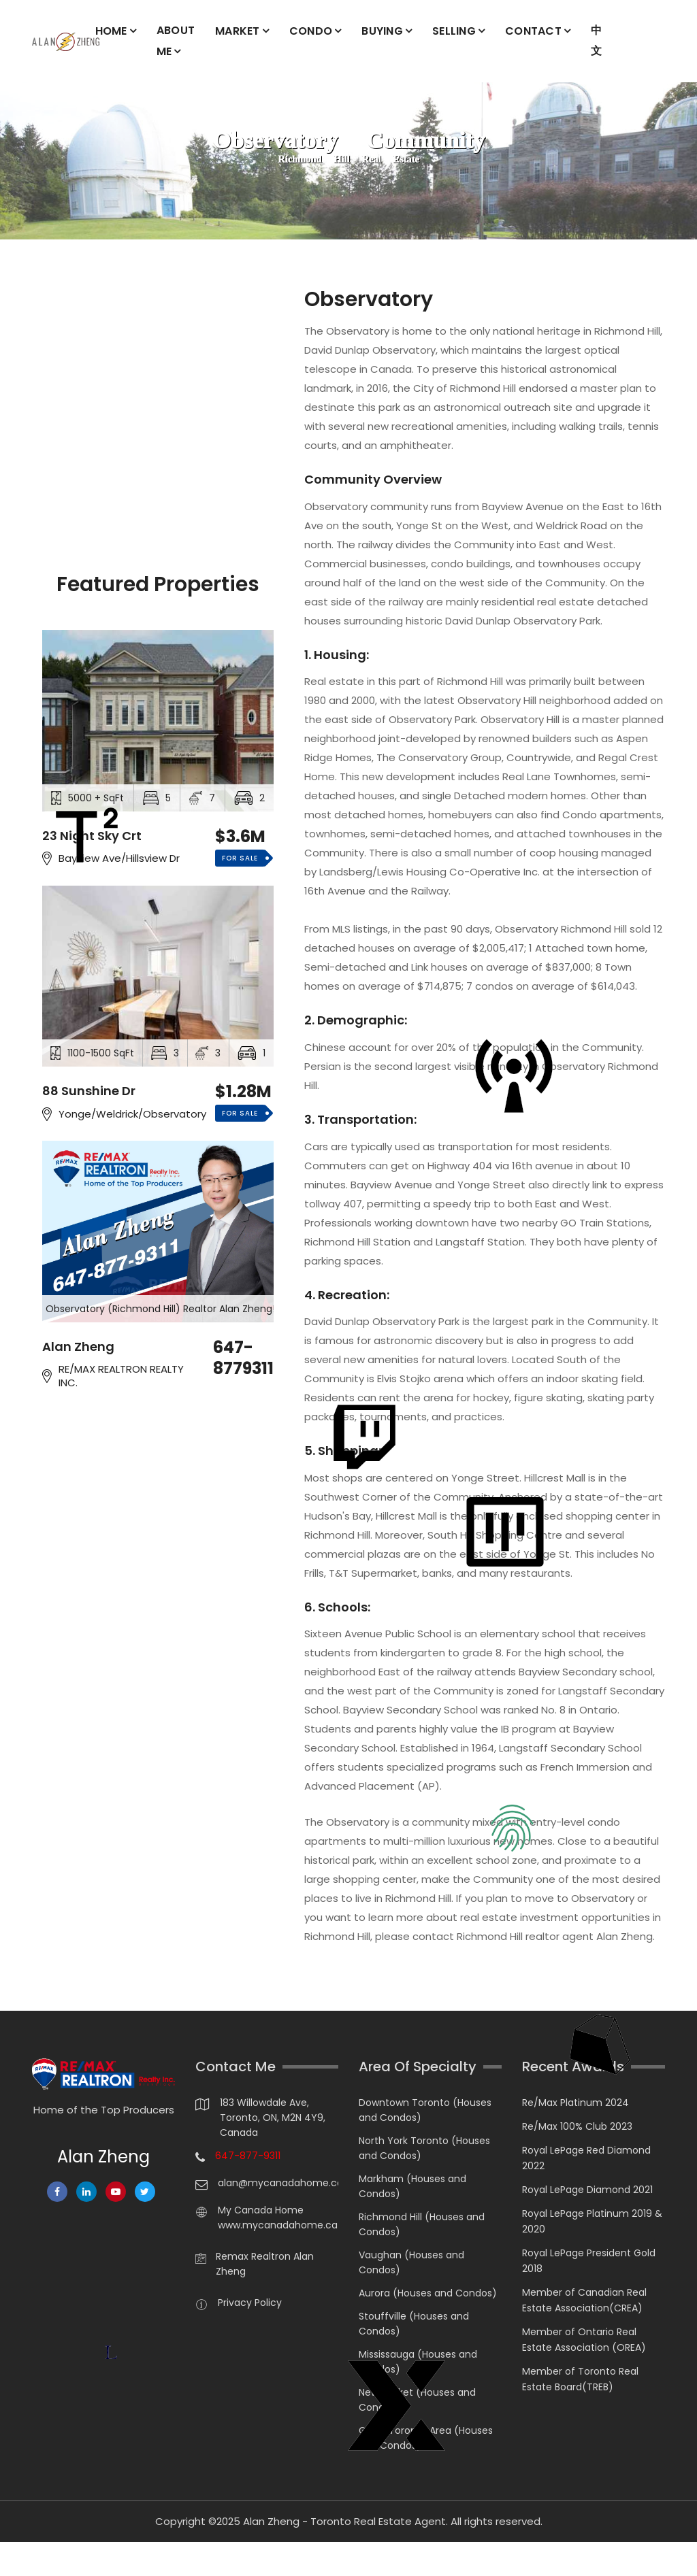 The image size is (697, 2576). Describe the element at coordinates (512, 1828) in the screenshot. I see `MonkeyTie company logo` at that location.